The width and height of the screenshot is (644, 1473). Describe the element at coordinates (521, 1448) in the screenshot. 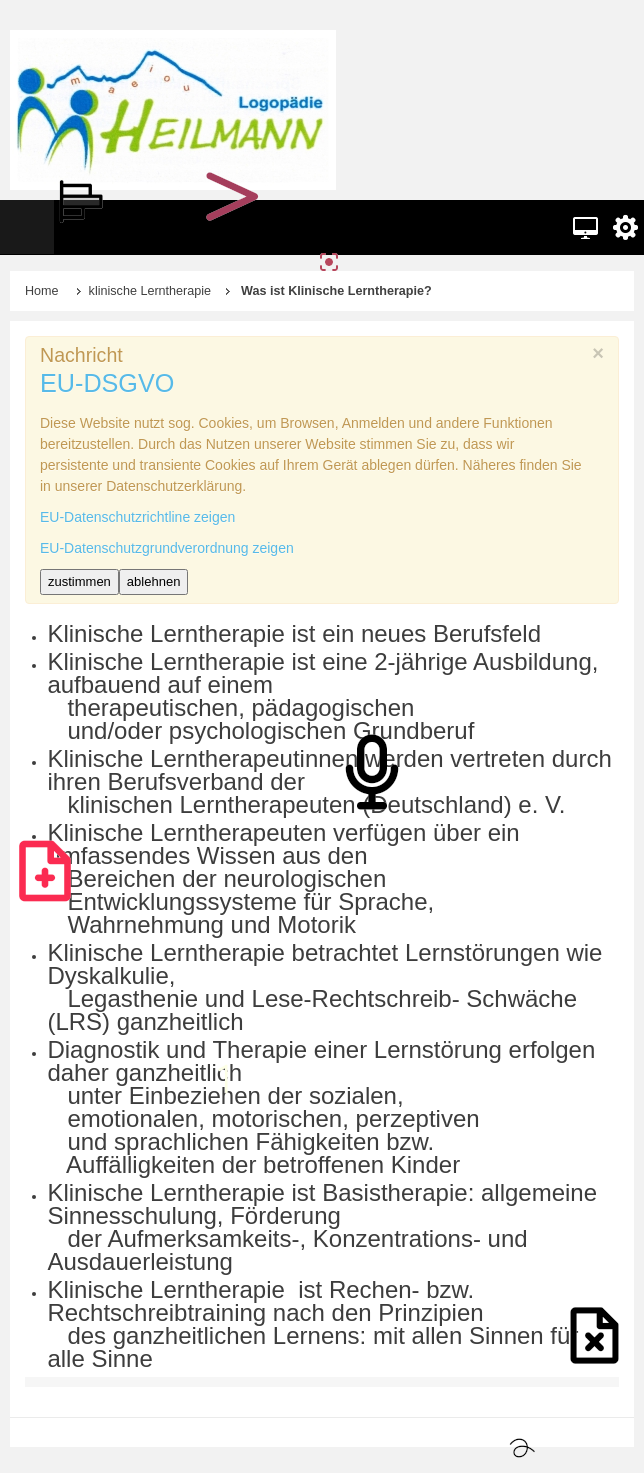

I see `freehand drawing or sketch tool` at that location.